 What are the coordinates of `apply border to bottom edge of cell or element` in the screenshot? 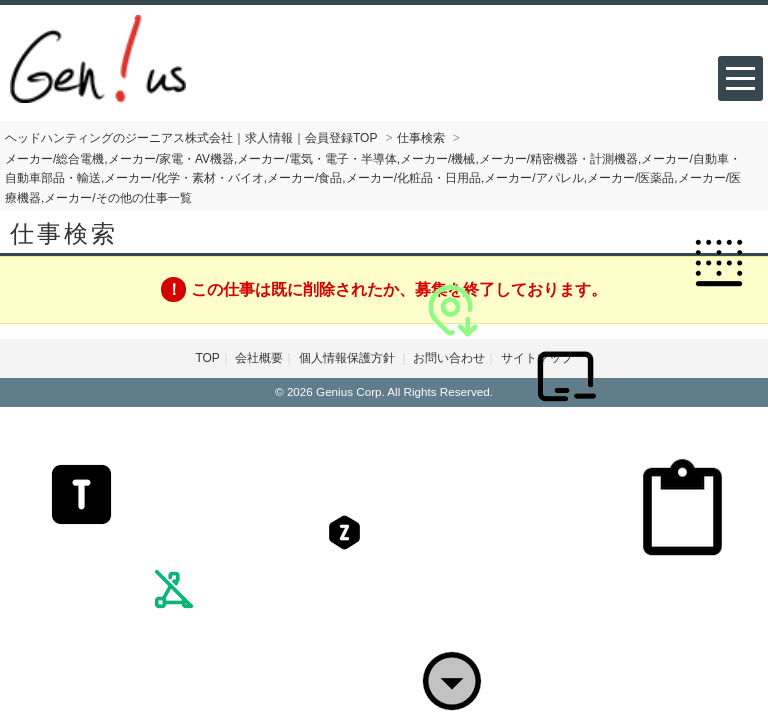 It's located at (719, 263).